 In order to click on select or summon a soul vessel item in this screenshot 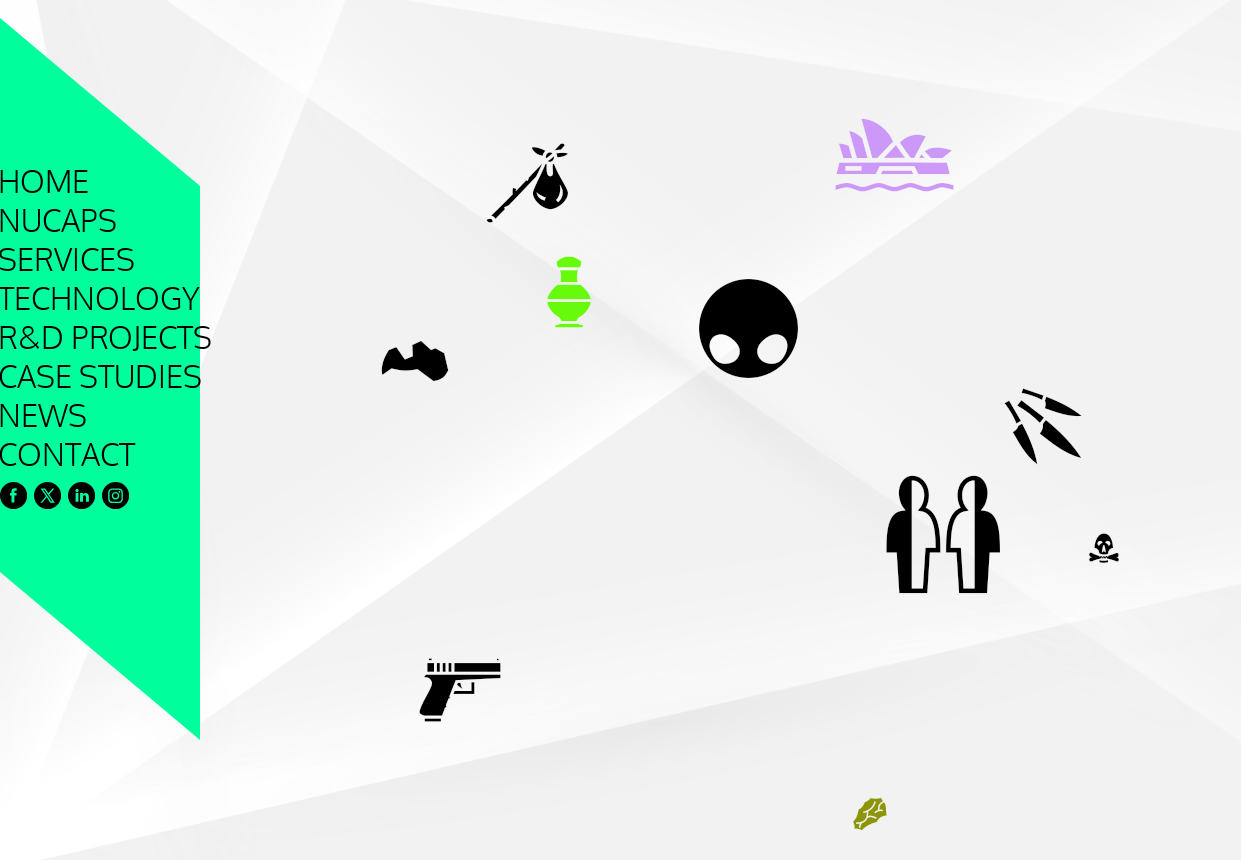, I will do `click(748, 328)`.